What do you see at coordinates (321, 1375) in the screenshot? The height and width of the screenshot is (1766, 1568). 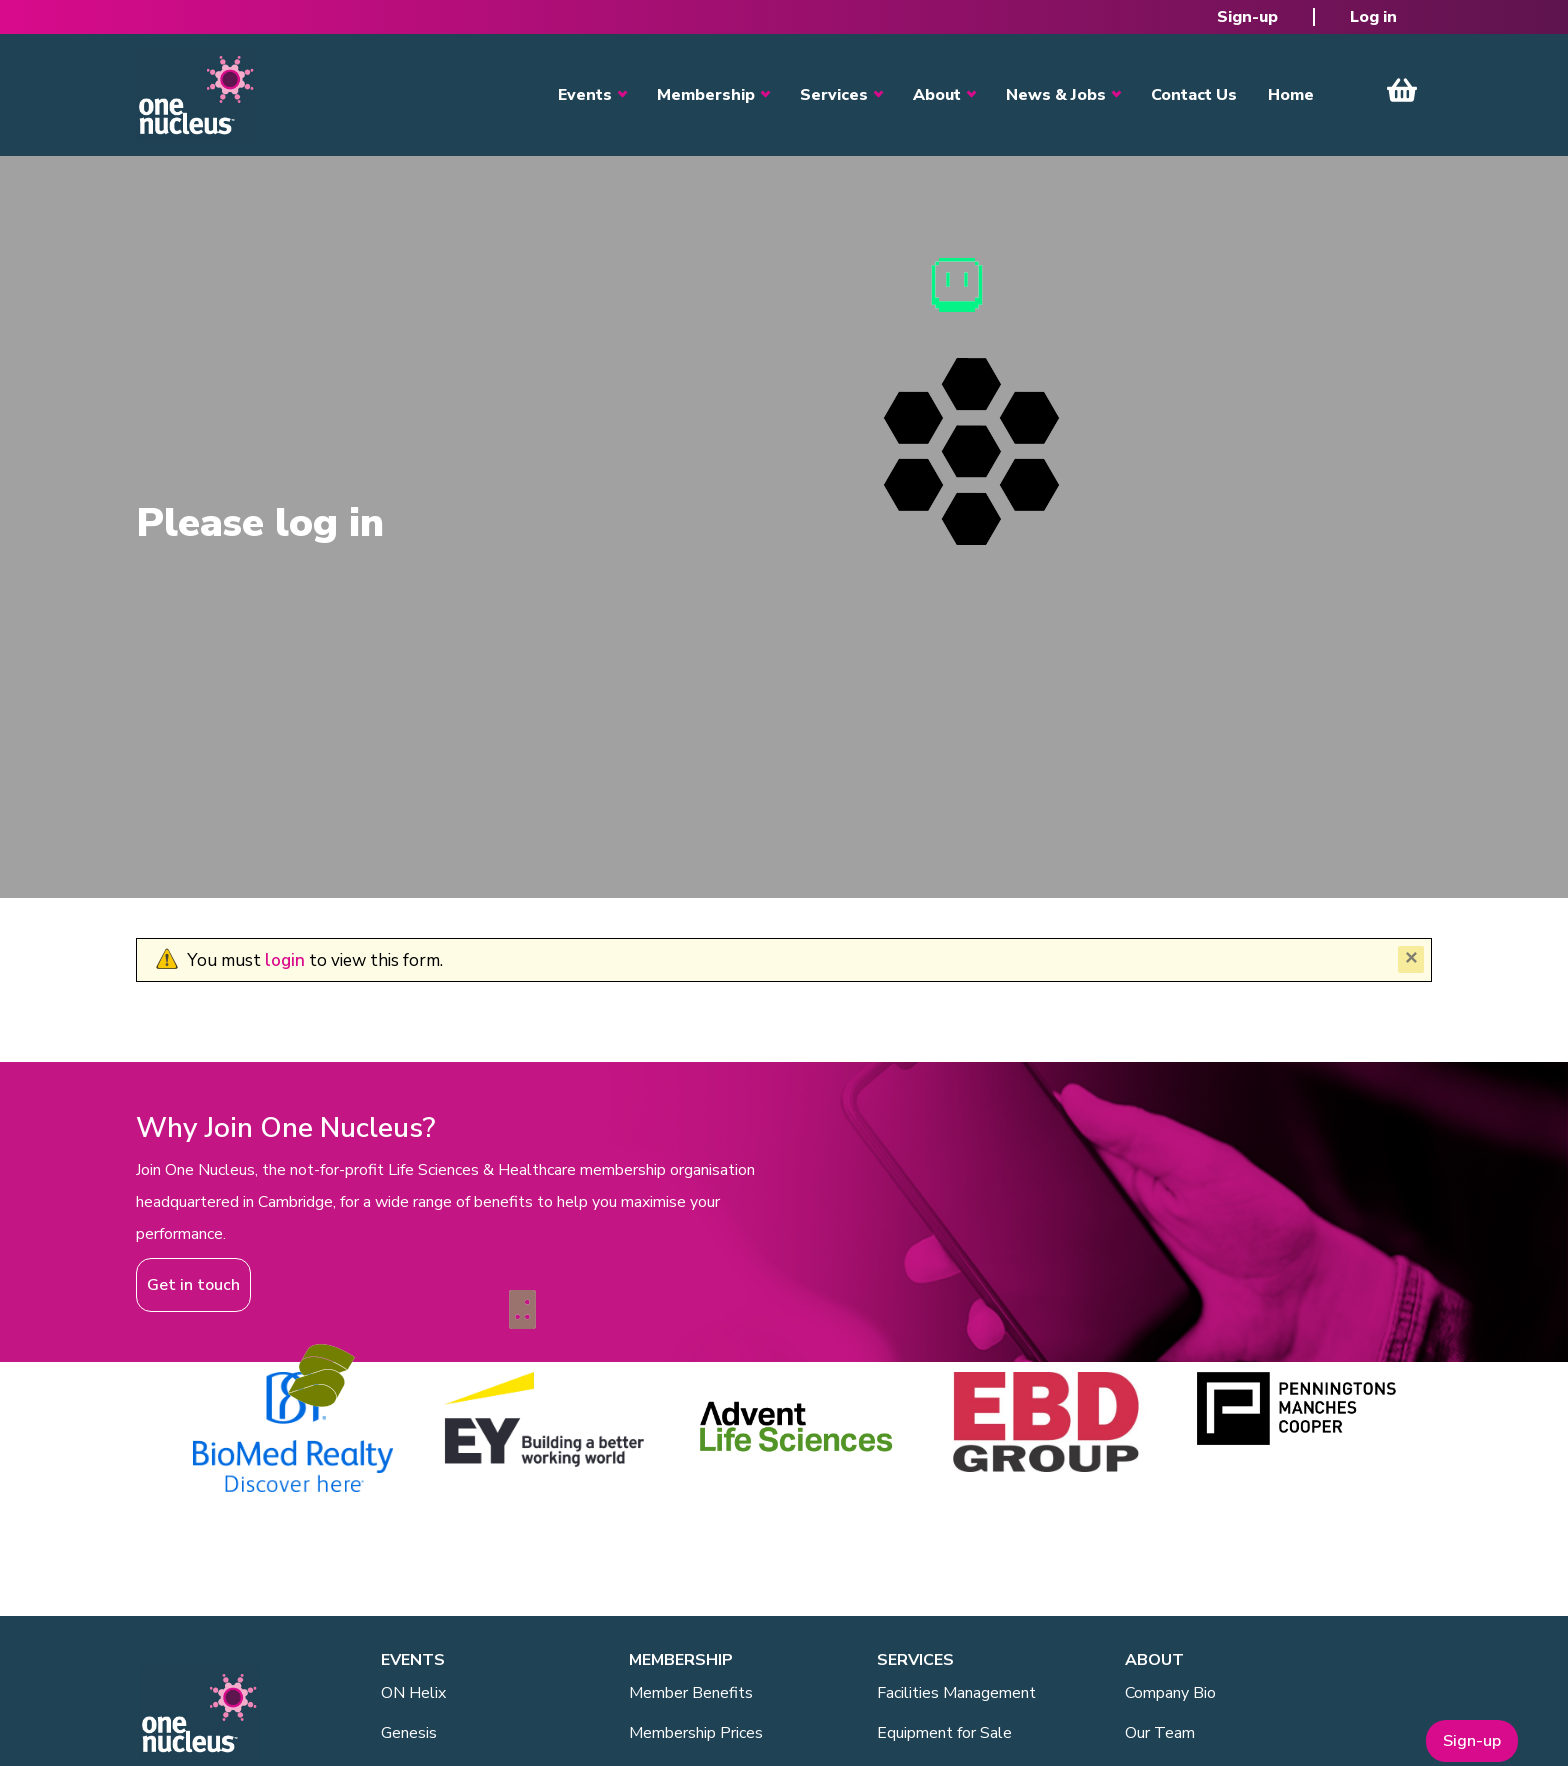 I see `link to Solid project or decentralized web services` at bounding box center [321, 1375].